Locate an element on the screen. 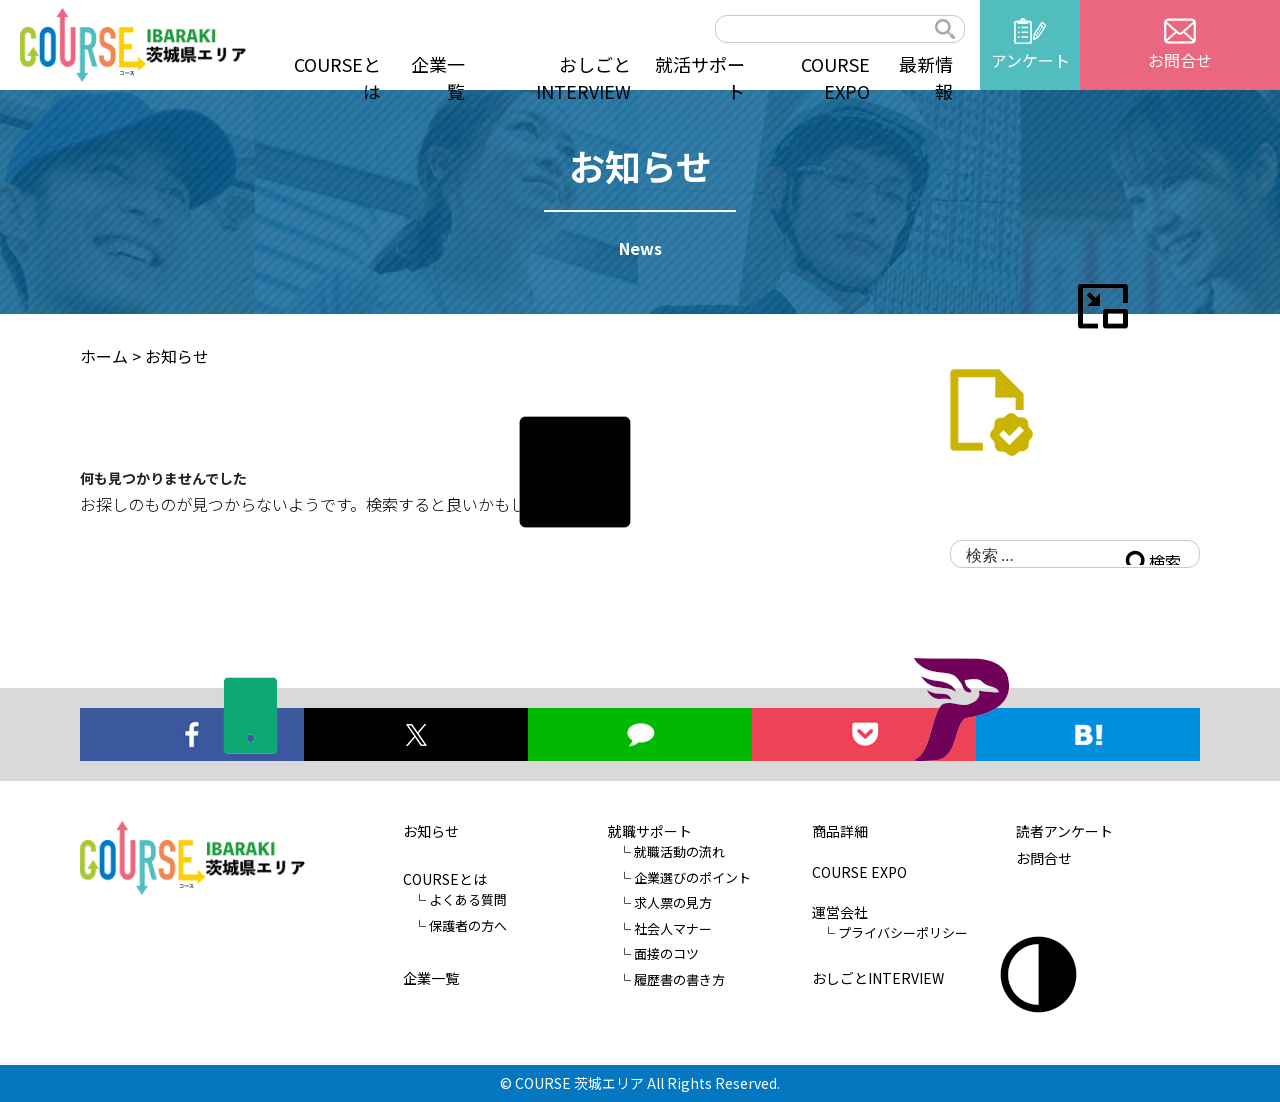 This screenshot has height=1102, width=1280. view verified contract document is located at coordinates (987, 410).